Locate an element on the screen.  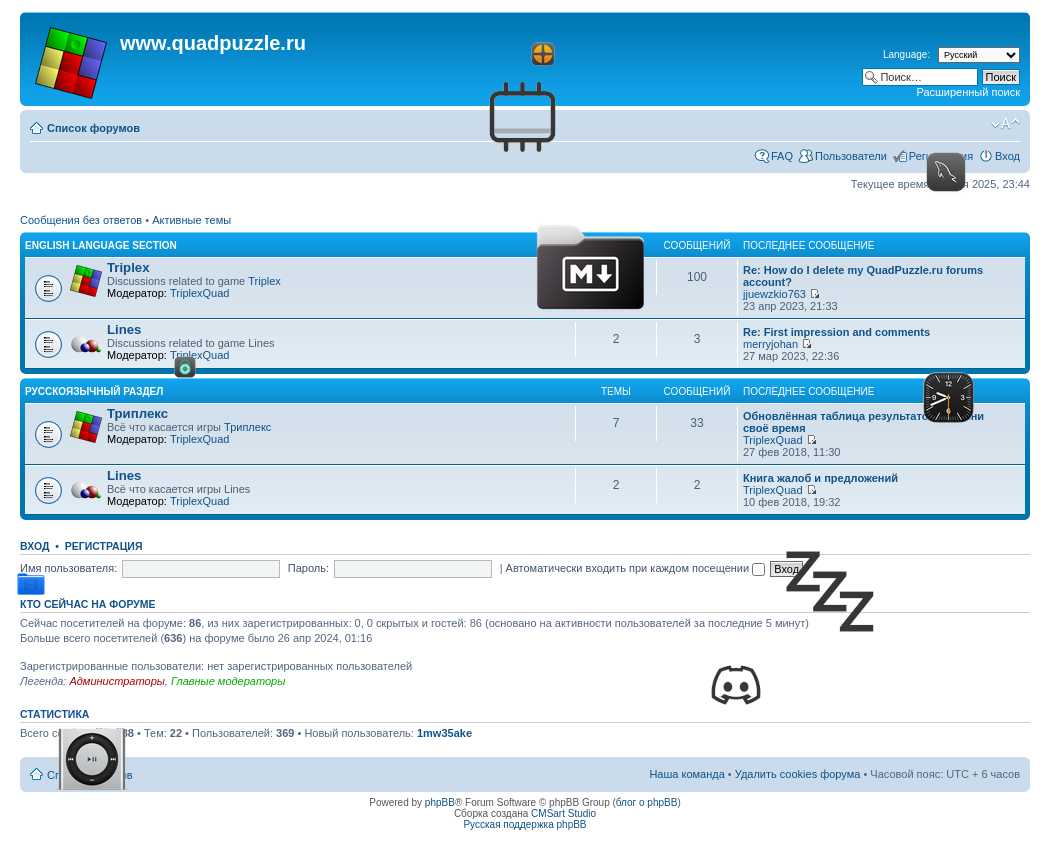
open Discord app is located at coordinates (736, 685).